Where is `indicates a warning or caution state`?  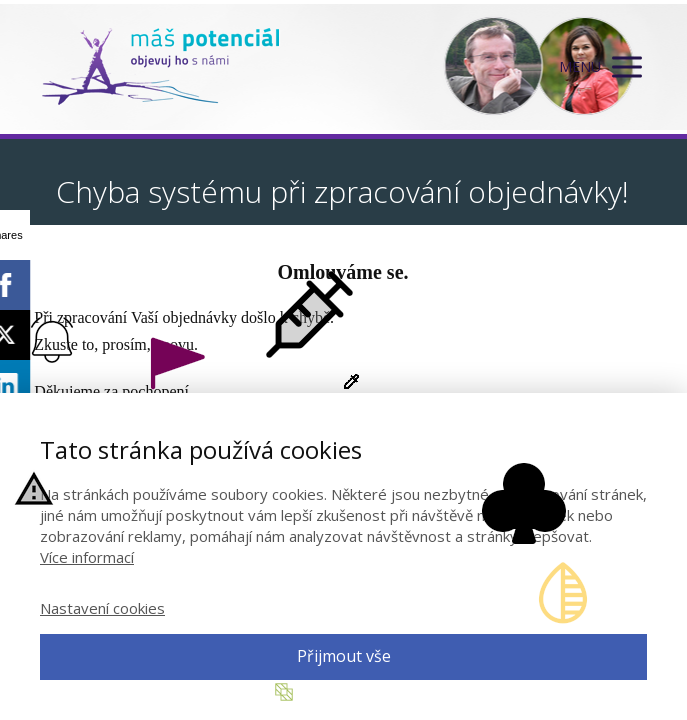
indicates a warning or caution state is located at coordinates (34, 489).